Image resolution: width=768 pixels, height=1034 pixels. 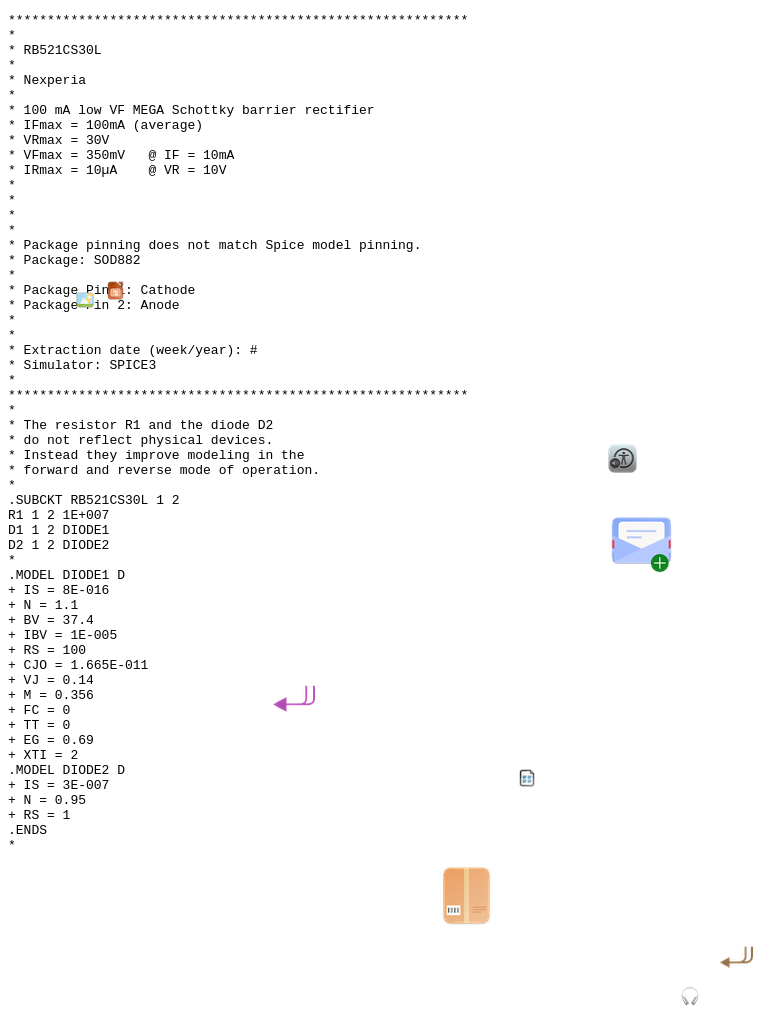 What do you see at coordinates (736, 955) in the screenshot?
I see `reply to all recipients in an email thread` at bounding box center [736, 955].